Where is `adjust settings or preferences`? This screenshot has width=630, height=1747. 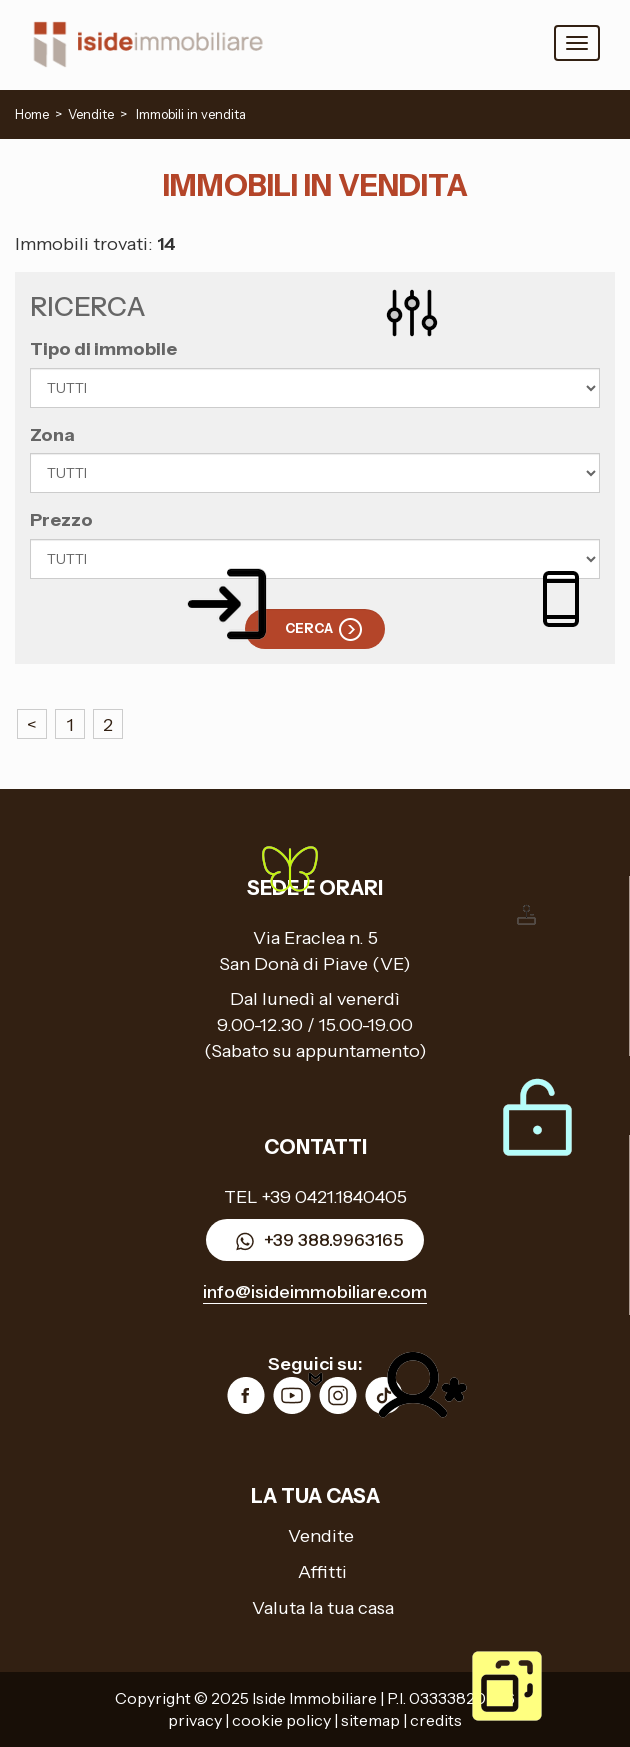
adjust settings or preferences is located at coordinates (412, 313).